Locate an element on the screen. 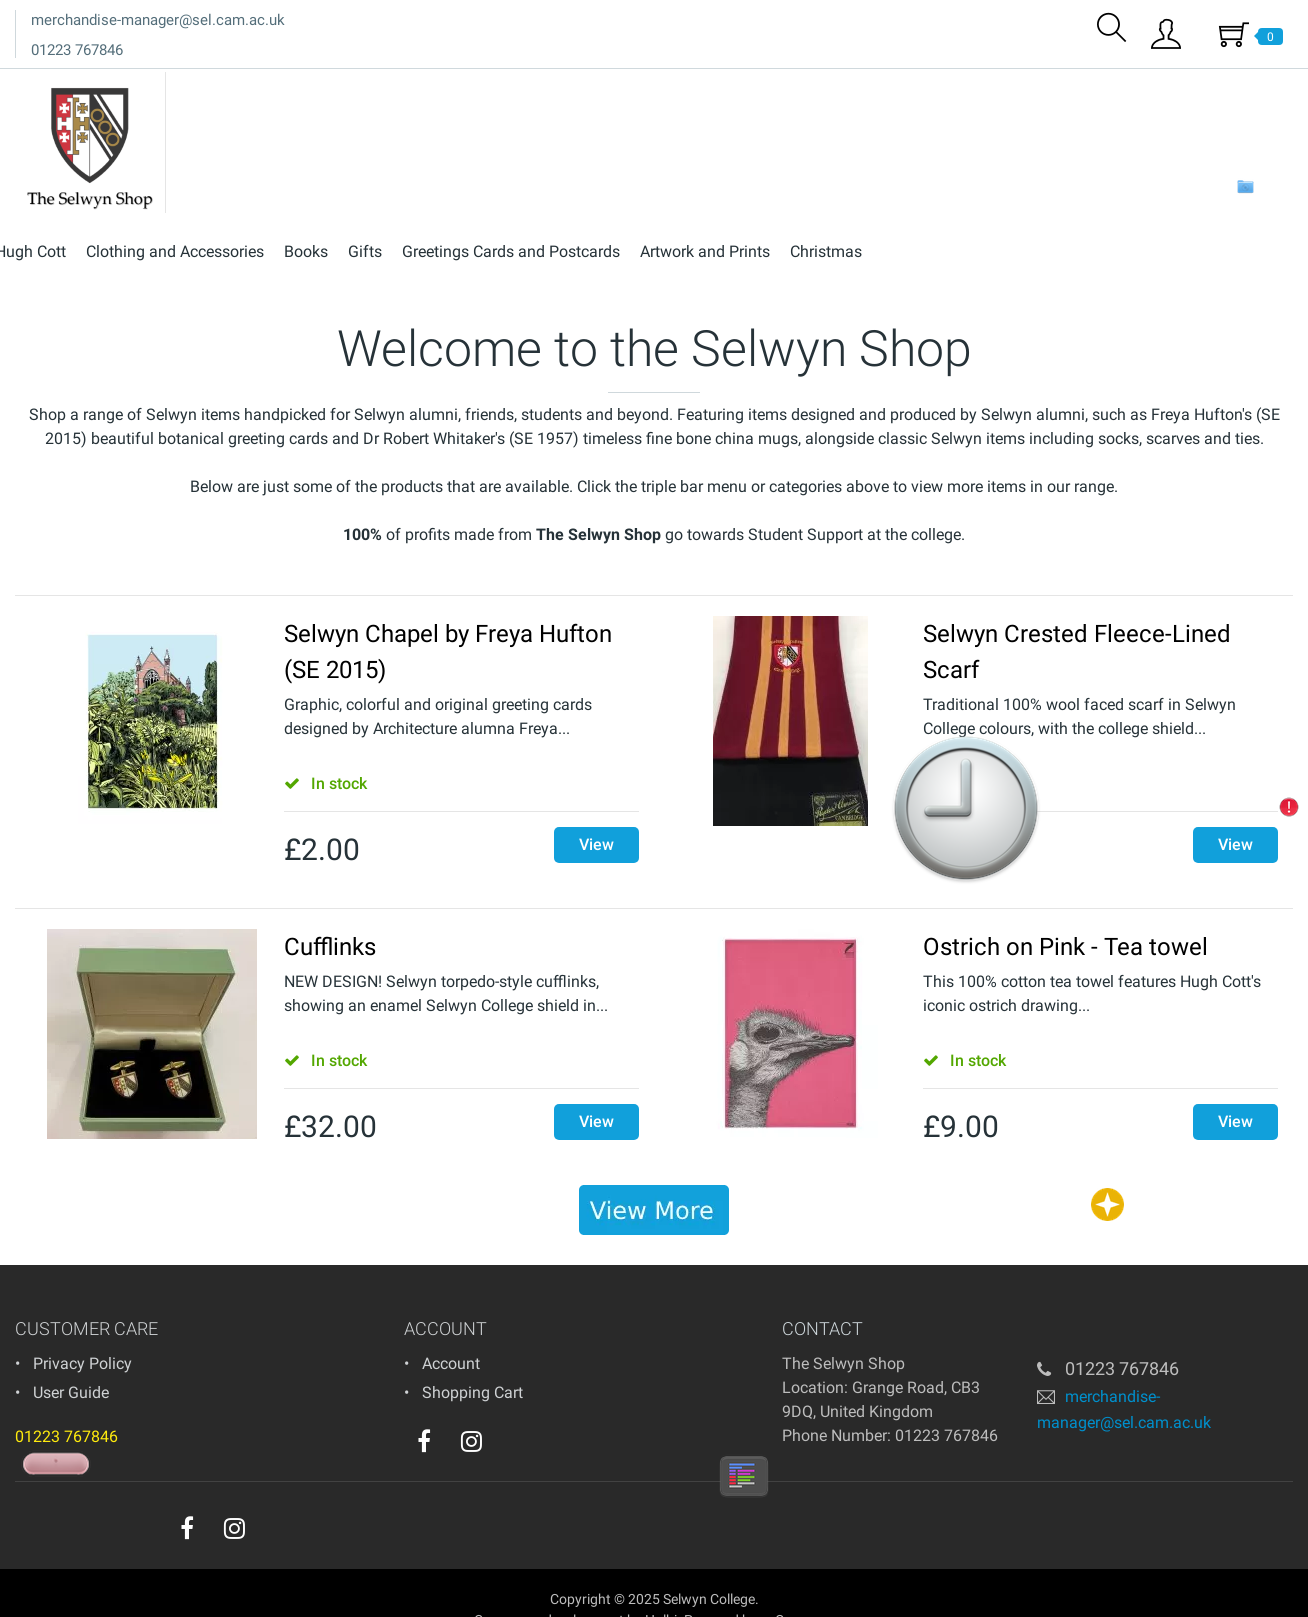 The image size is (1308, 1617). view all recently accessed files is located at coordinates (966, 808).